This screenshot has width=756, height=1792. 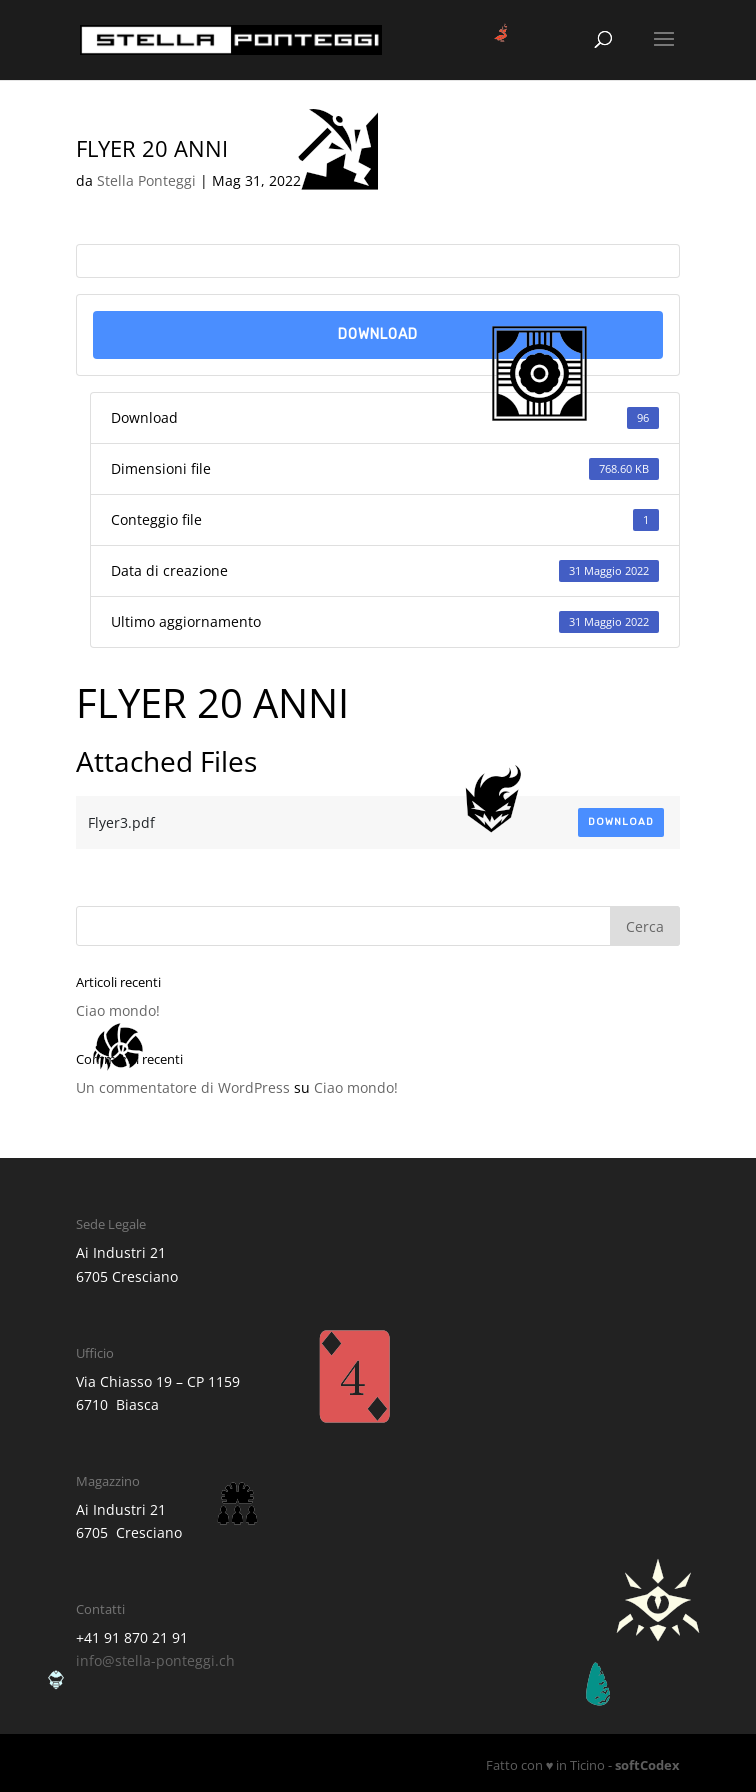 I want to click on select warlock or sorcerer character class, so click(x=658, y=1600).